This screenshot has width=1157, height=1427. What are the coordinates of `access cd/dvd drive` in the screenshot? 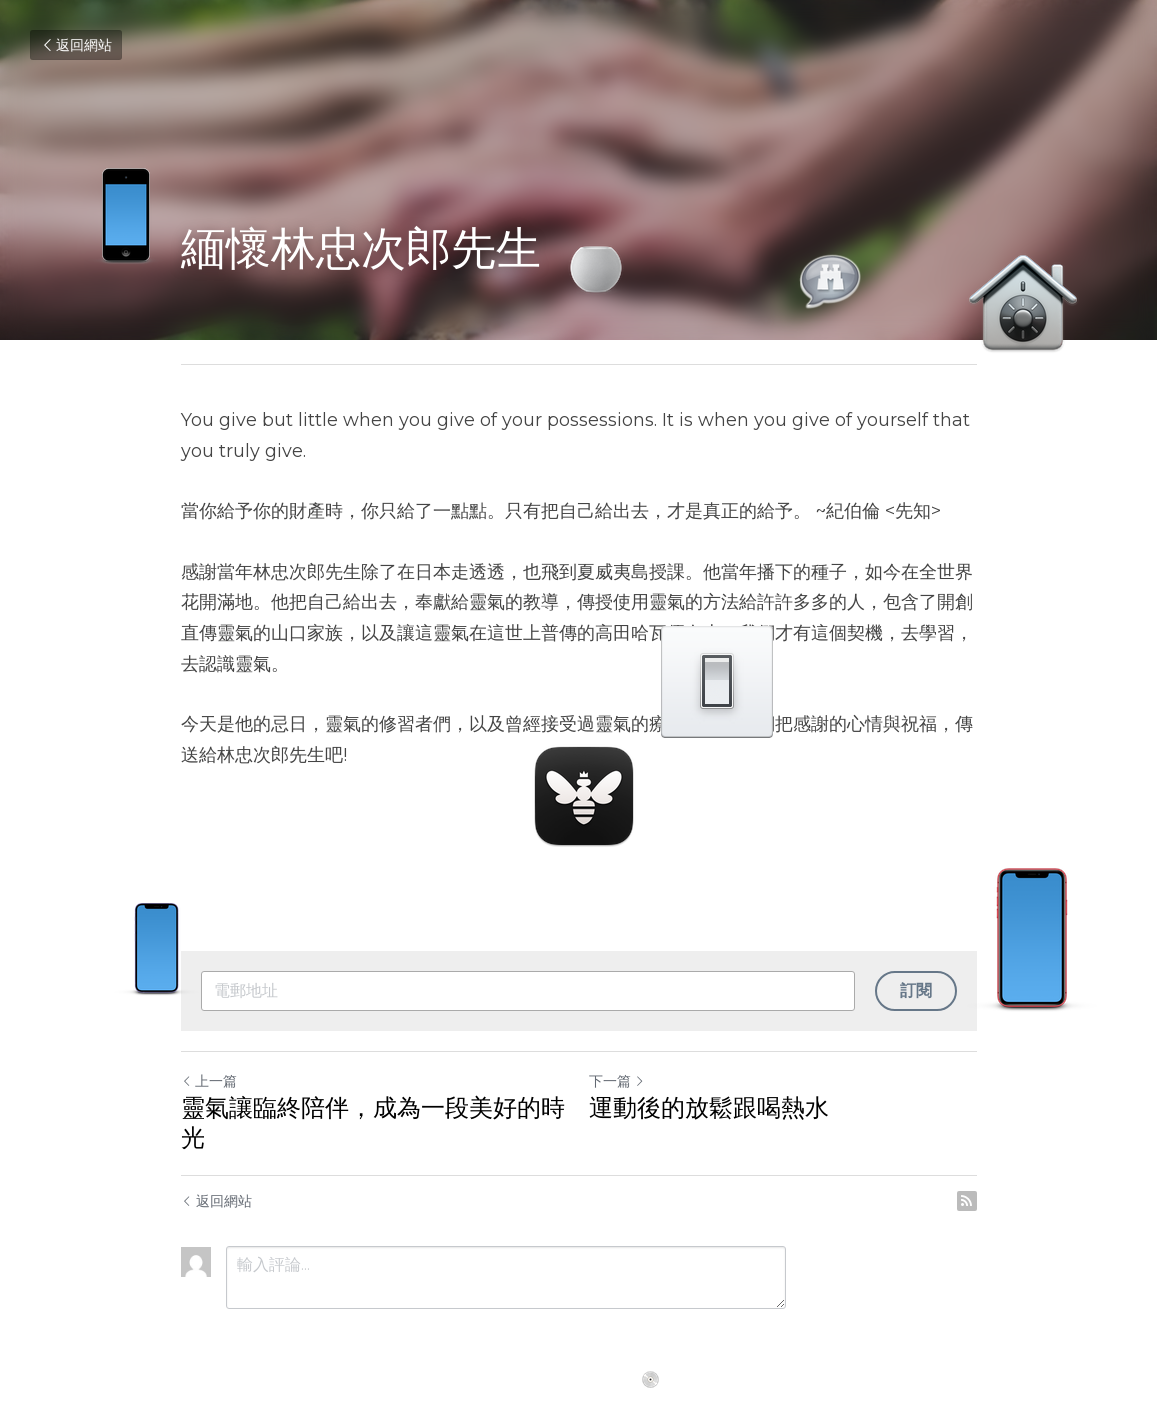 It's located at (650, 1379).